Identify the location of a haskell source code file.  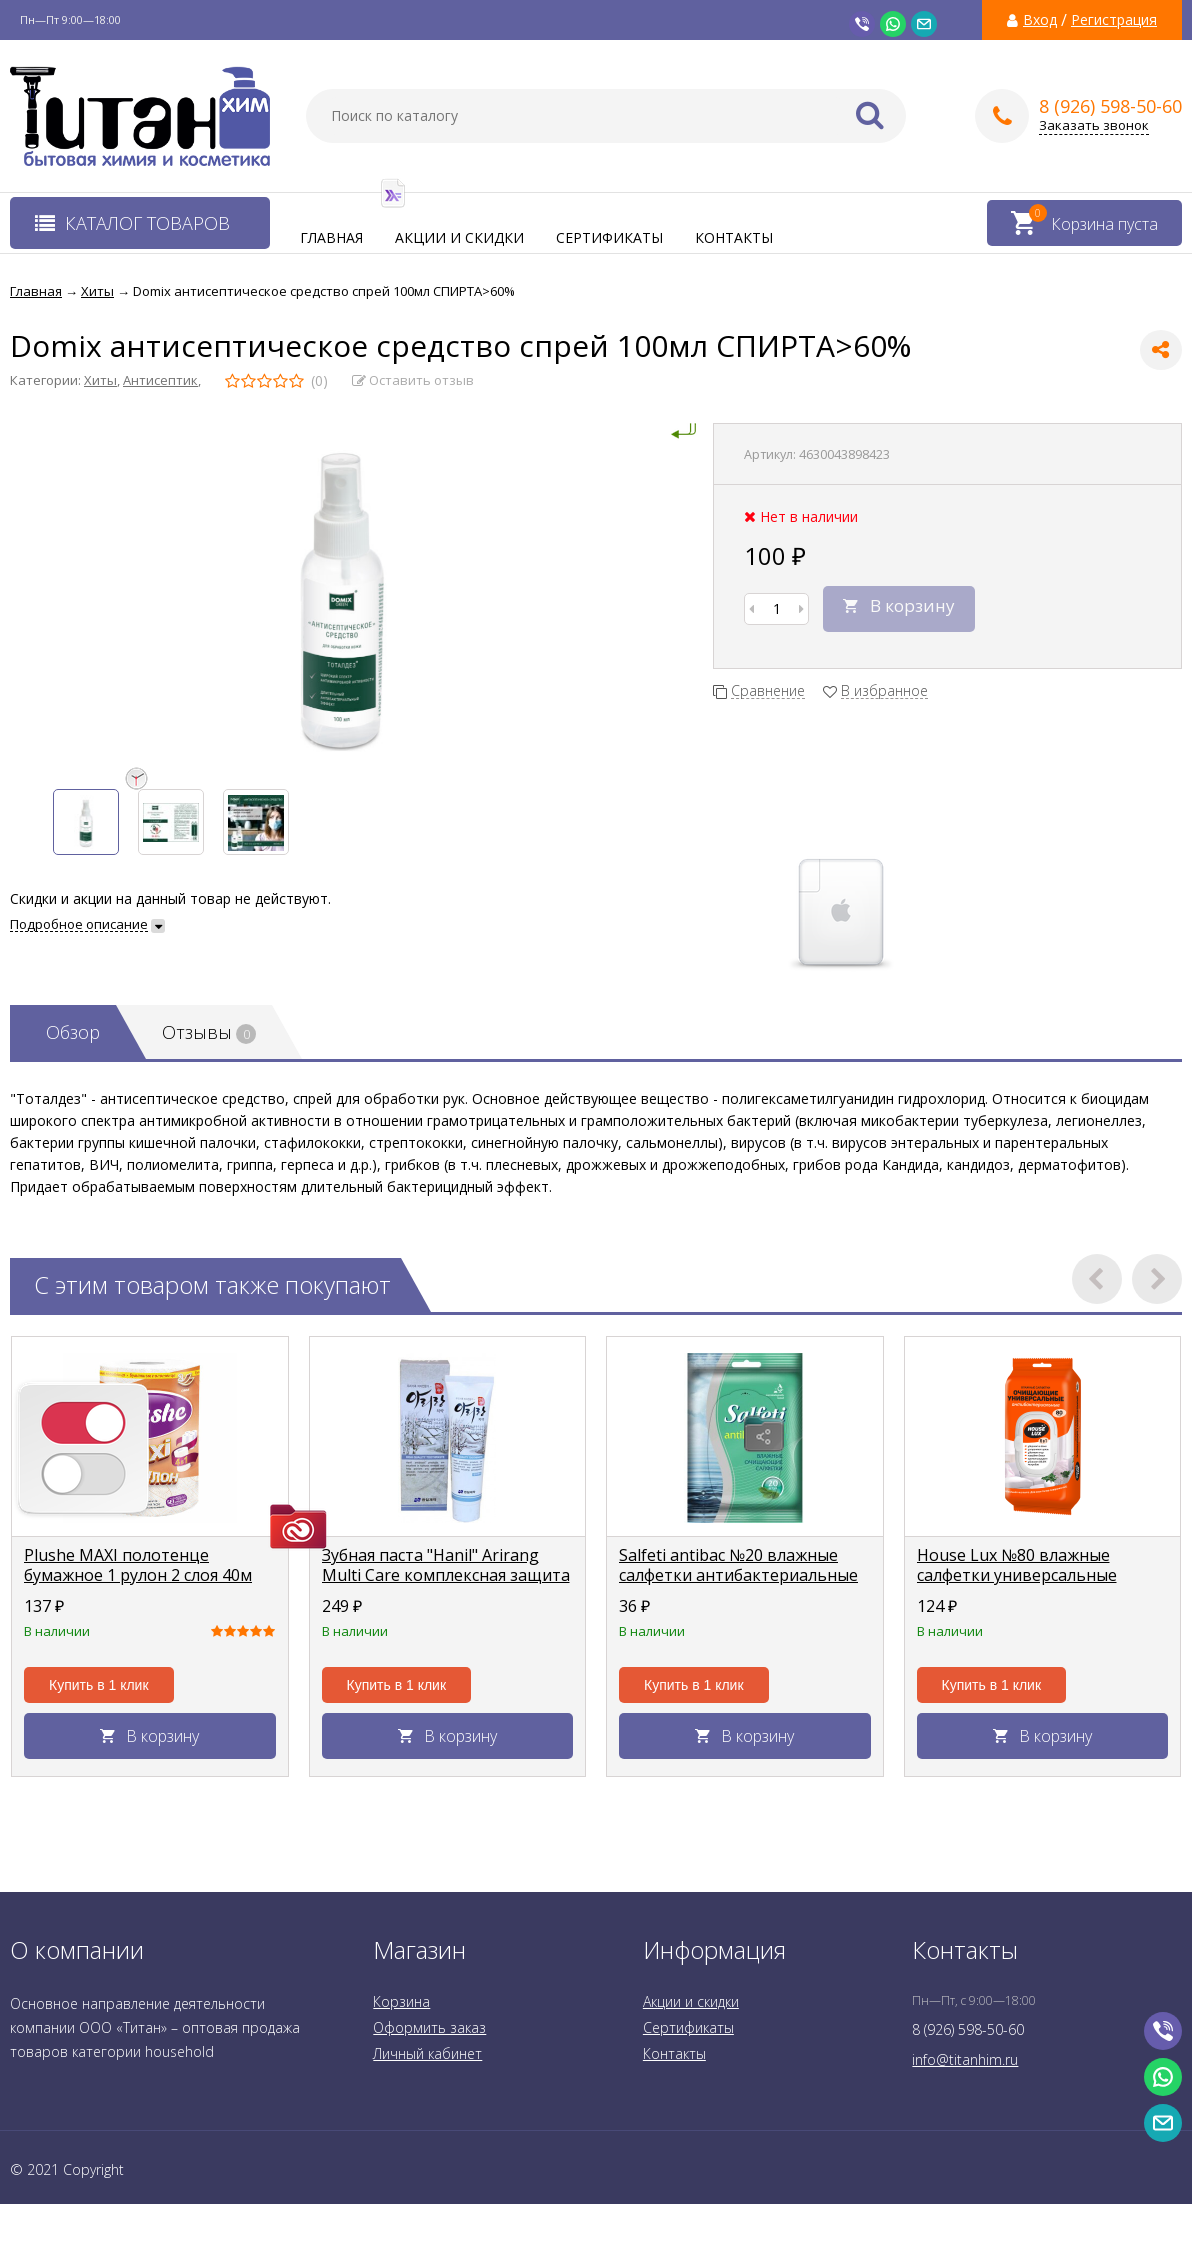
(393, 193).